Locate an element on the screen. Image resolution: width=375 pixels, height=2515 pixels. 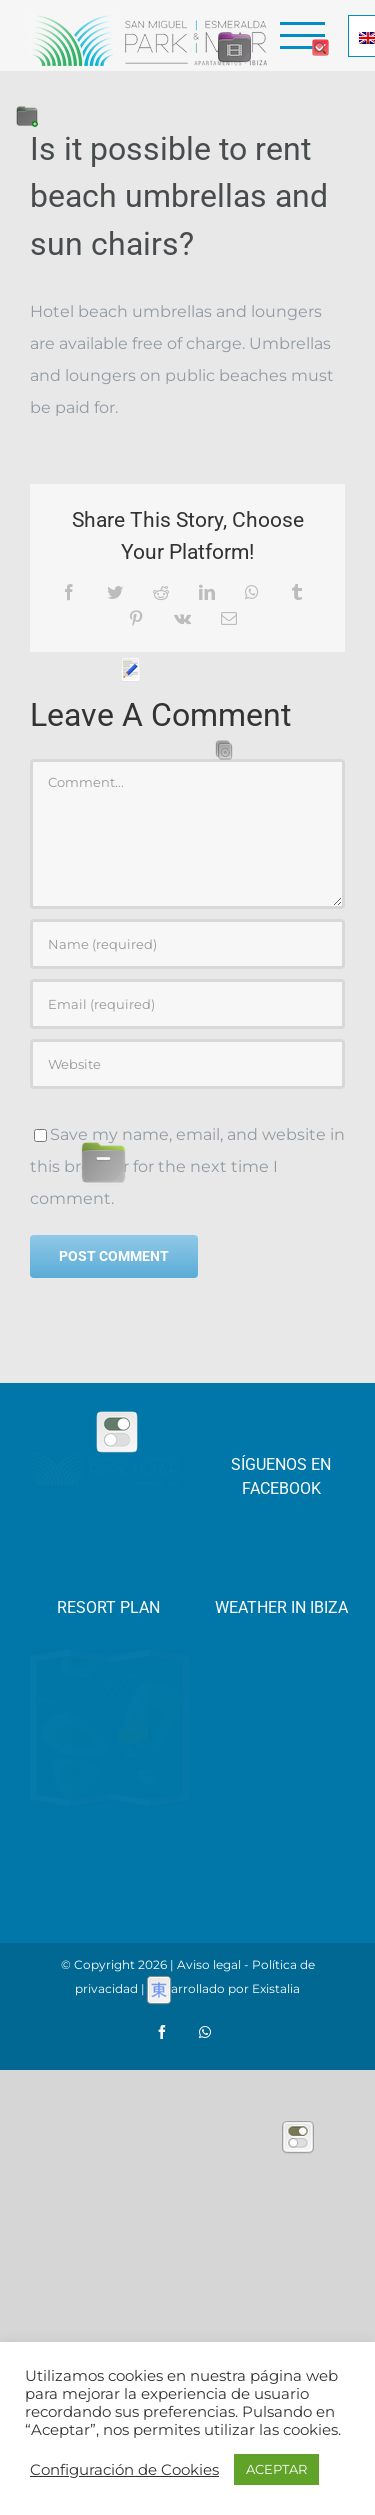
open system settings or preferences is located at coordinates (117, 1432).